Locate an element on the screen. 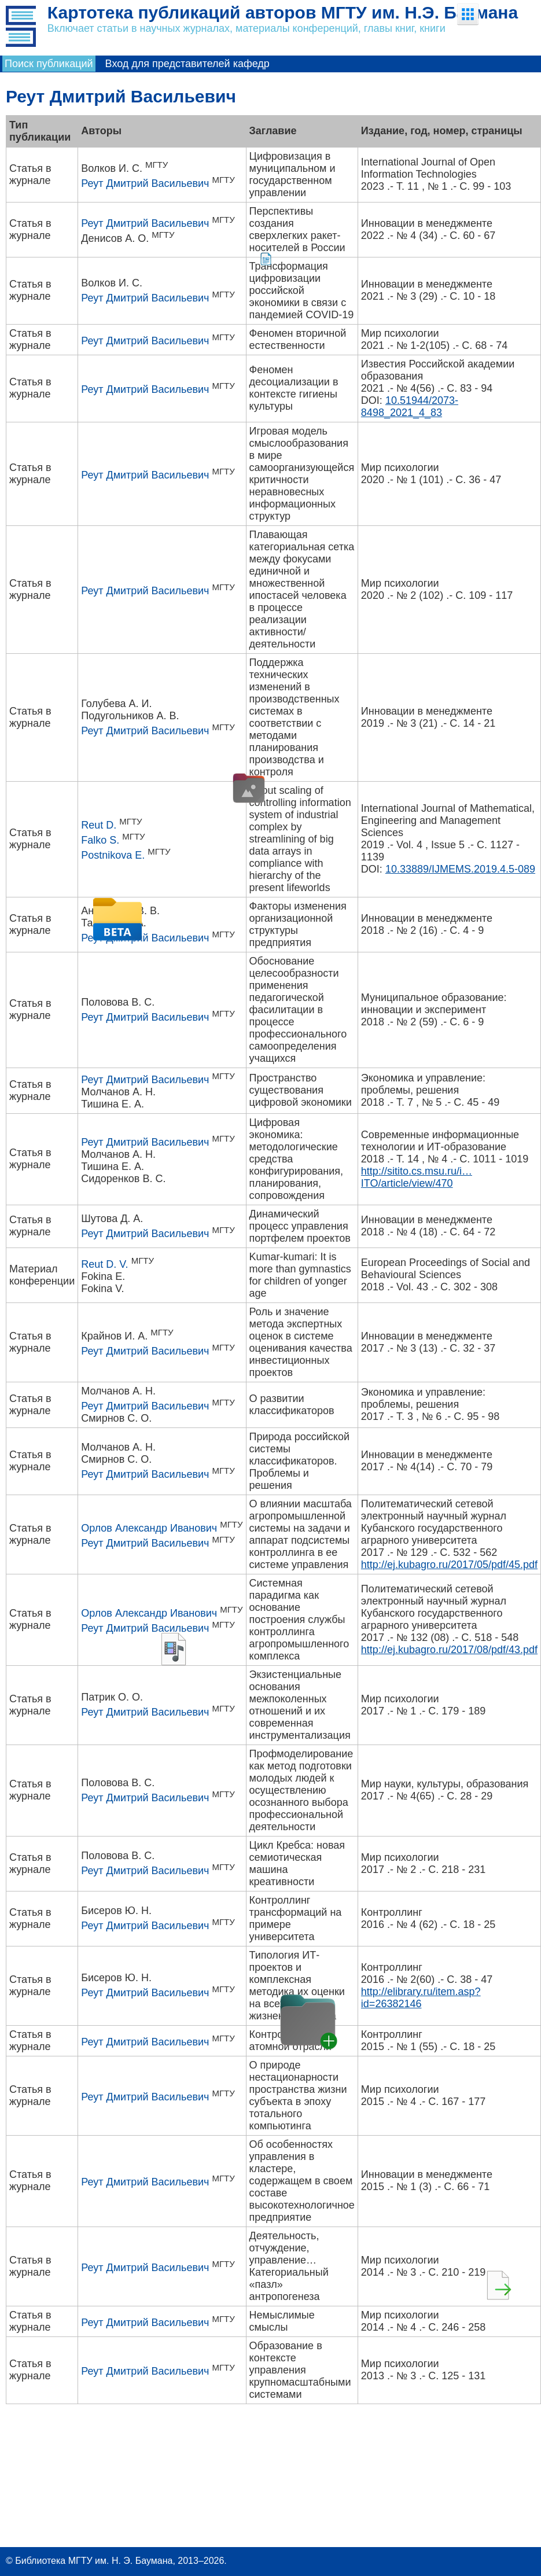  open a media file containing audio or video content is located at coordinates (174, 1649).